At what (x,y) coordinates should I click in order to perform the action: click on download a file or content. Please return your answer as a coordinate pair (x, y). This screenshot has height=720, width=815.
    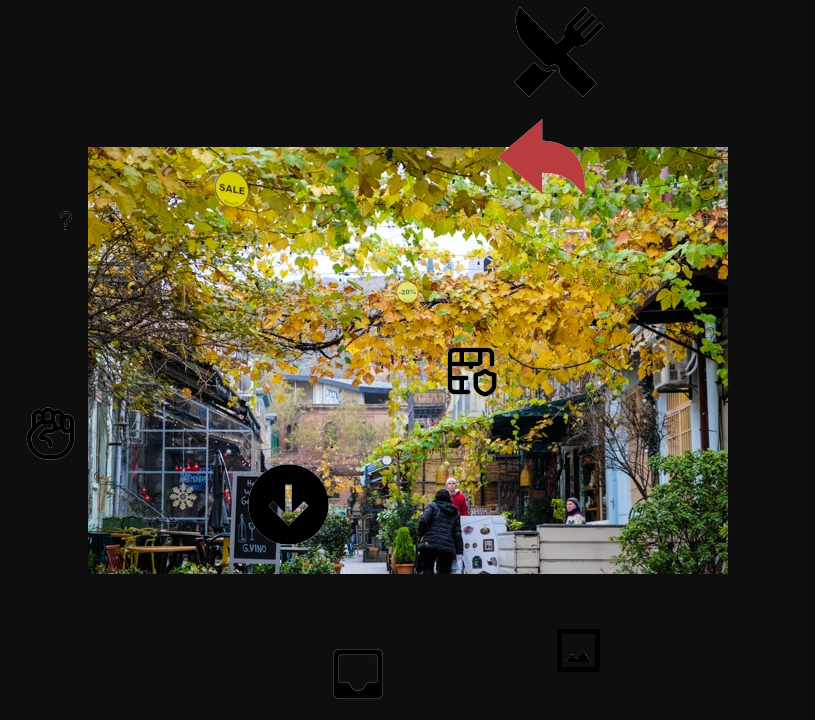
    Looking at the image, I should click on (288, 504).